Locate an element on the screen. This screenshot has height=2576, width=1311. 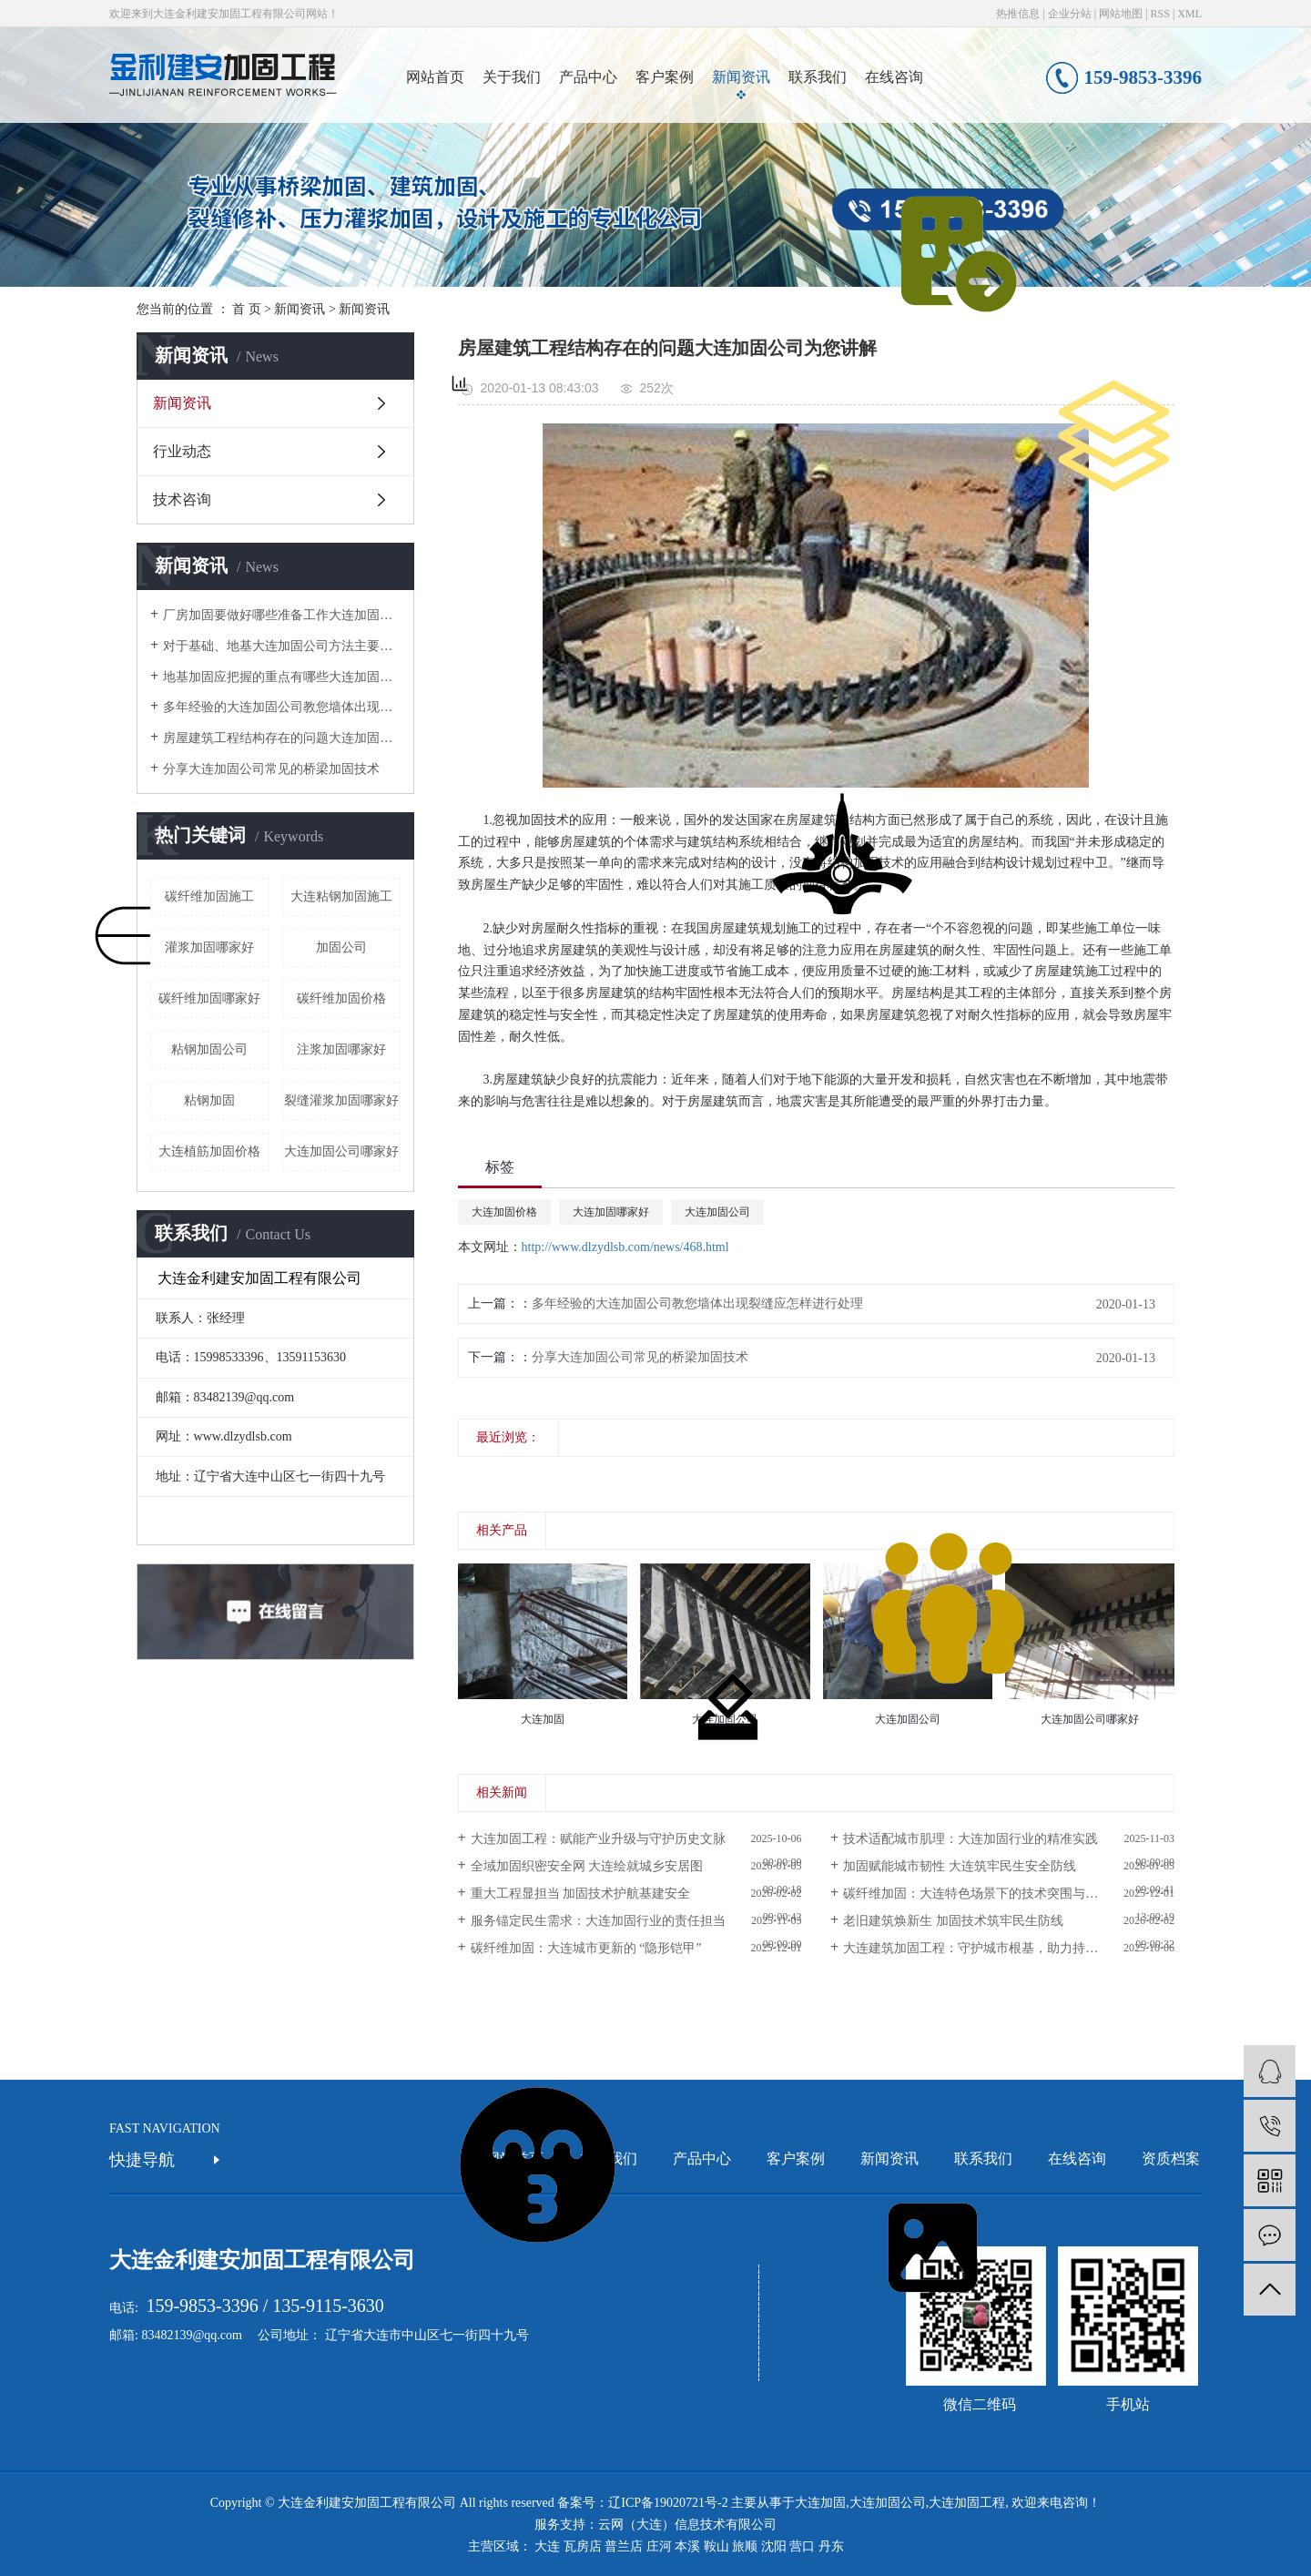
navigate to building or office location is located at coordinates (955, 250).